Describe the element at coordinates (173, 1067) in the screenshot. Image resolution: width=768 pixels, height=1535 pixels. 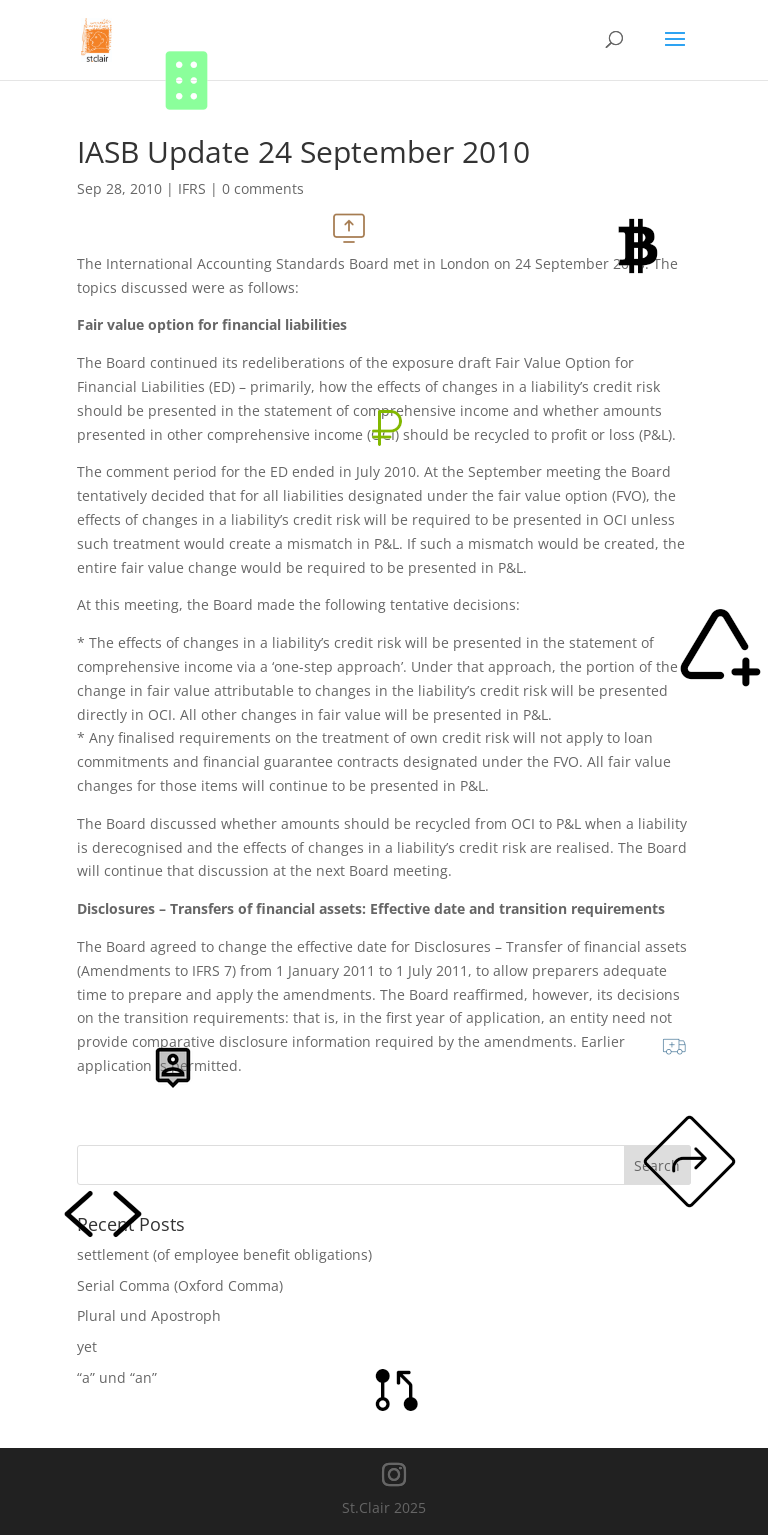
I see `view a person's location on the map` at that location.